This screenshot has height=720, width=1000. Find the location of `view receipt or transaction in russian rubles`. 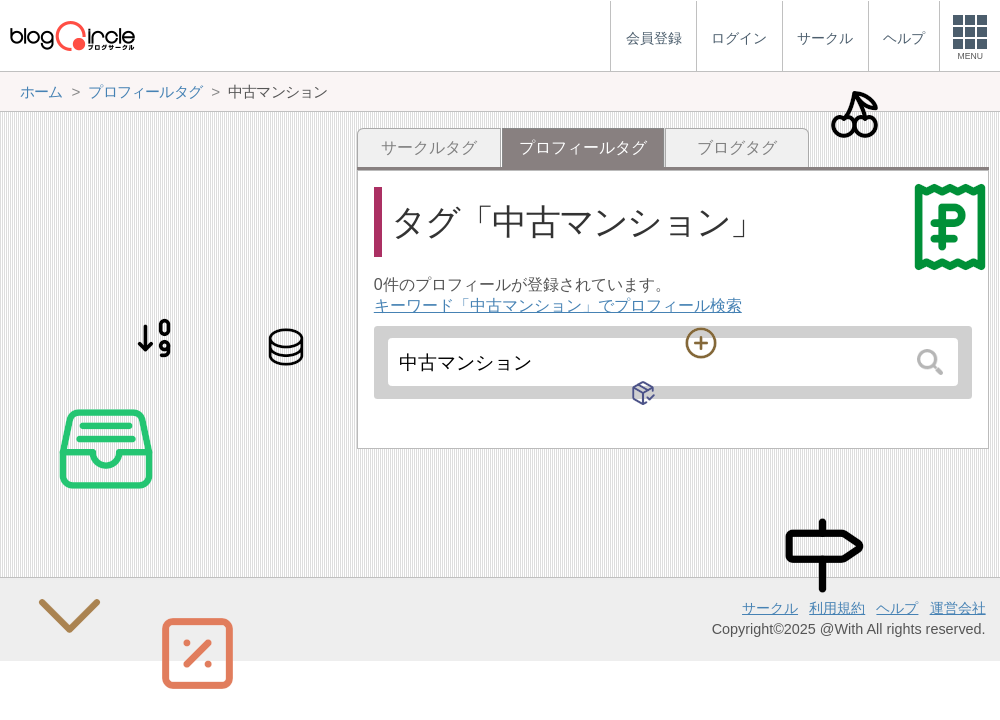

view receipt or transaction in russian rubles is located at coordinates (950, 227).